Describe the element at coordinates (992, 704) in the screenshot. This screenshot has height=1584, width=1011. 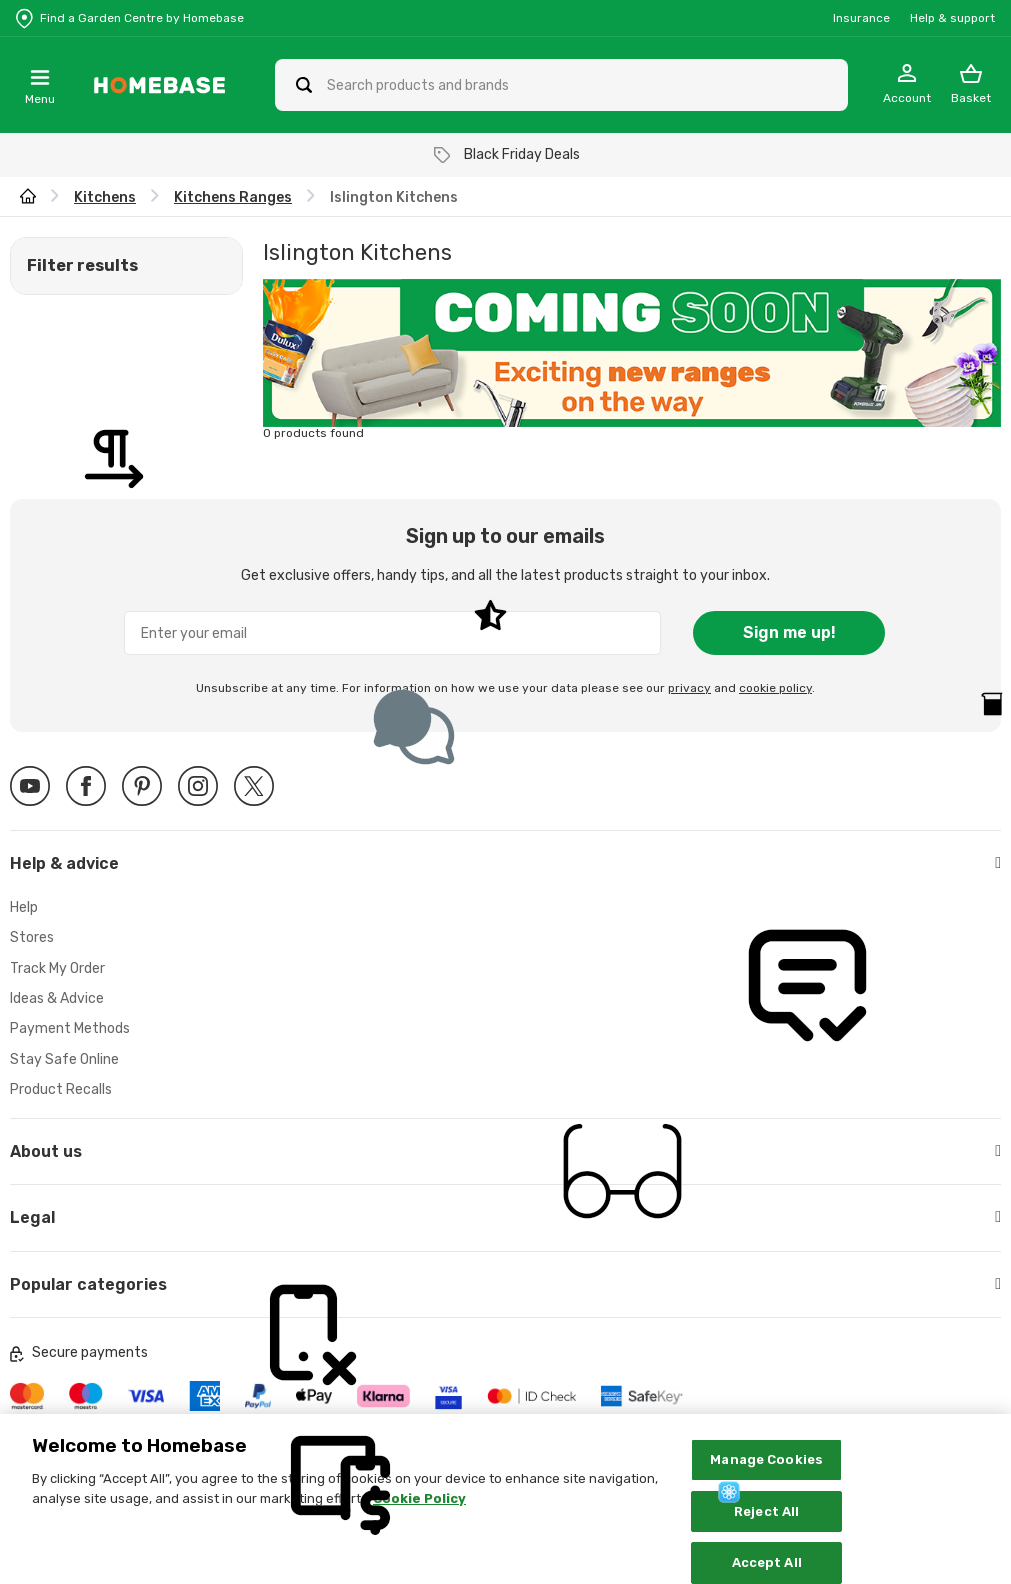
I see `access experimental or beta features` at that location.